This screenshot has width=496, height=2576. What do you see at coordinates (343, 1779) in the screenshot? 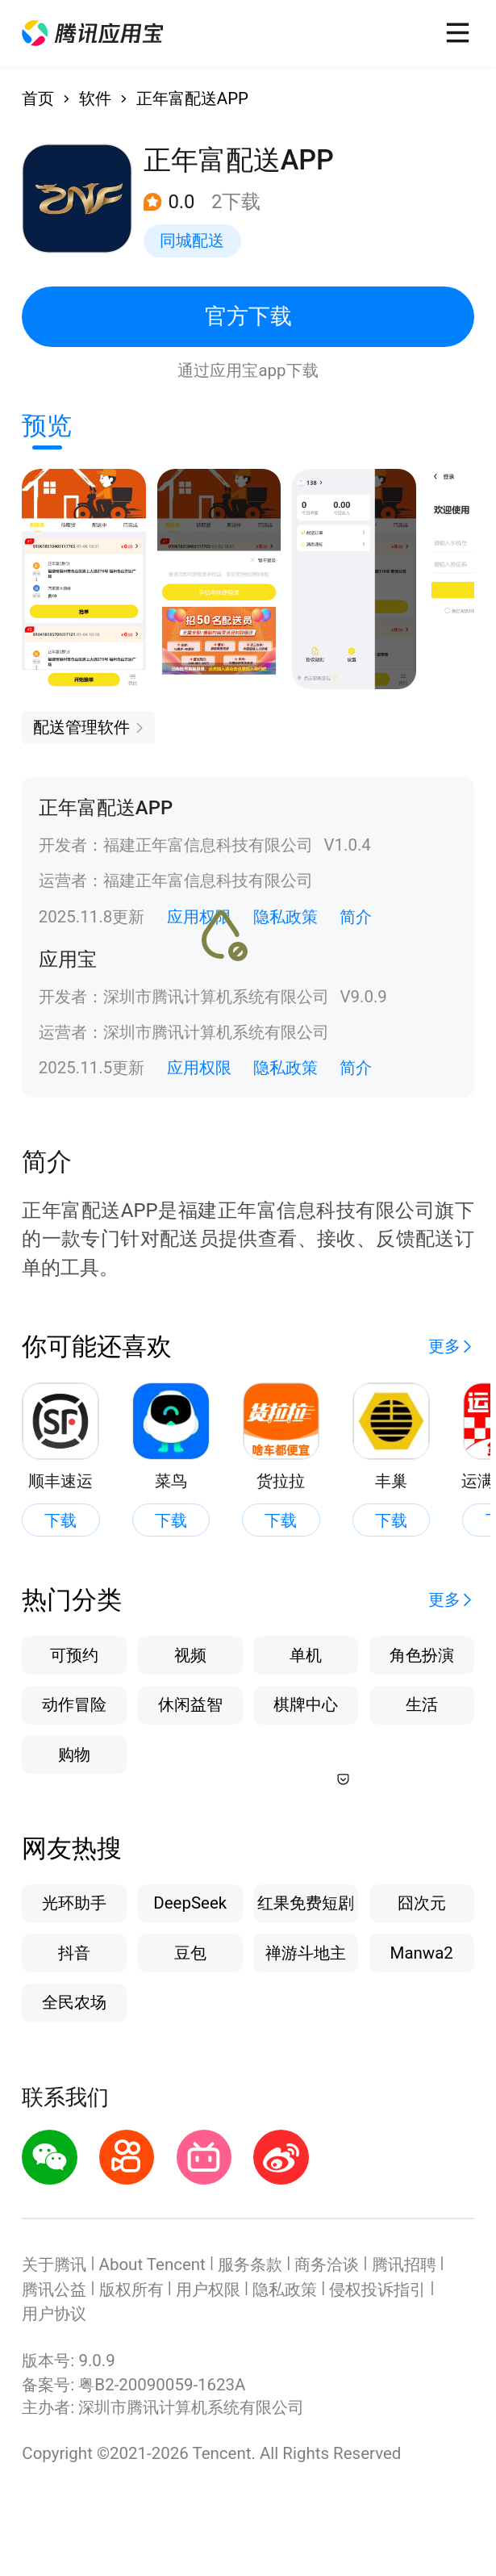
I see `save to pocket` at bounding box center [343, 1779].